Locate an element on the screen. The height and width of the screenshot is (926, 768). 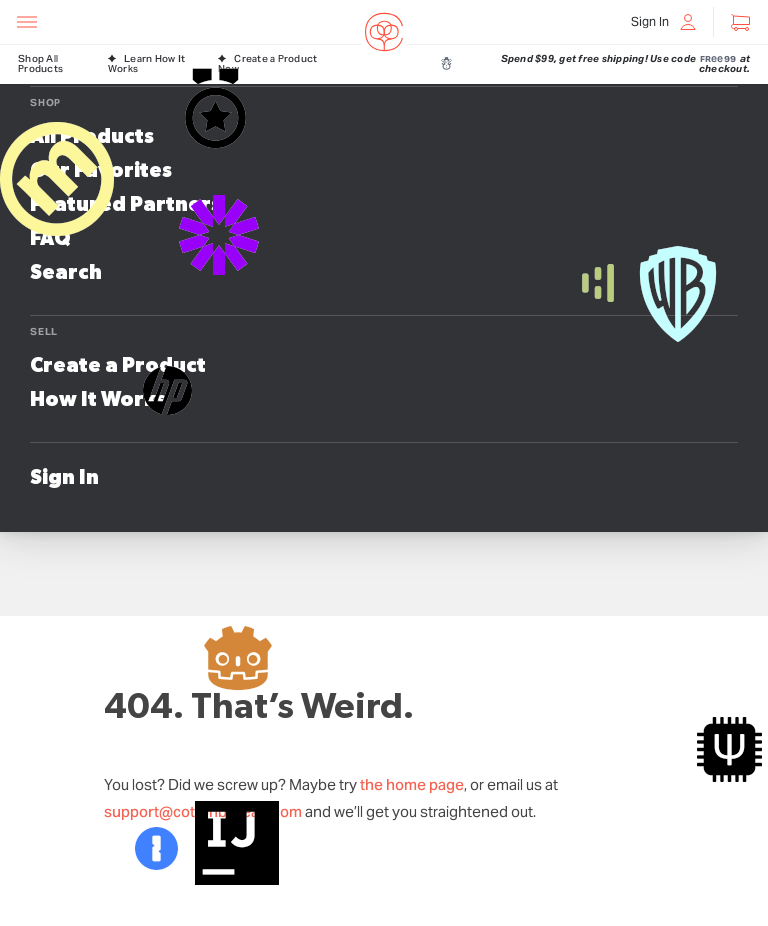
HP brand logo is located at coordinates (167, 390).